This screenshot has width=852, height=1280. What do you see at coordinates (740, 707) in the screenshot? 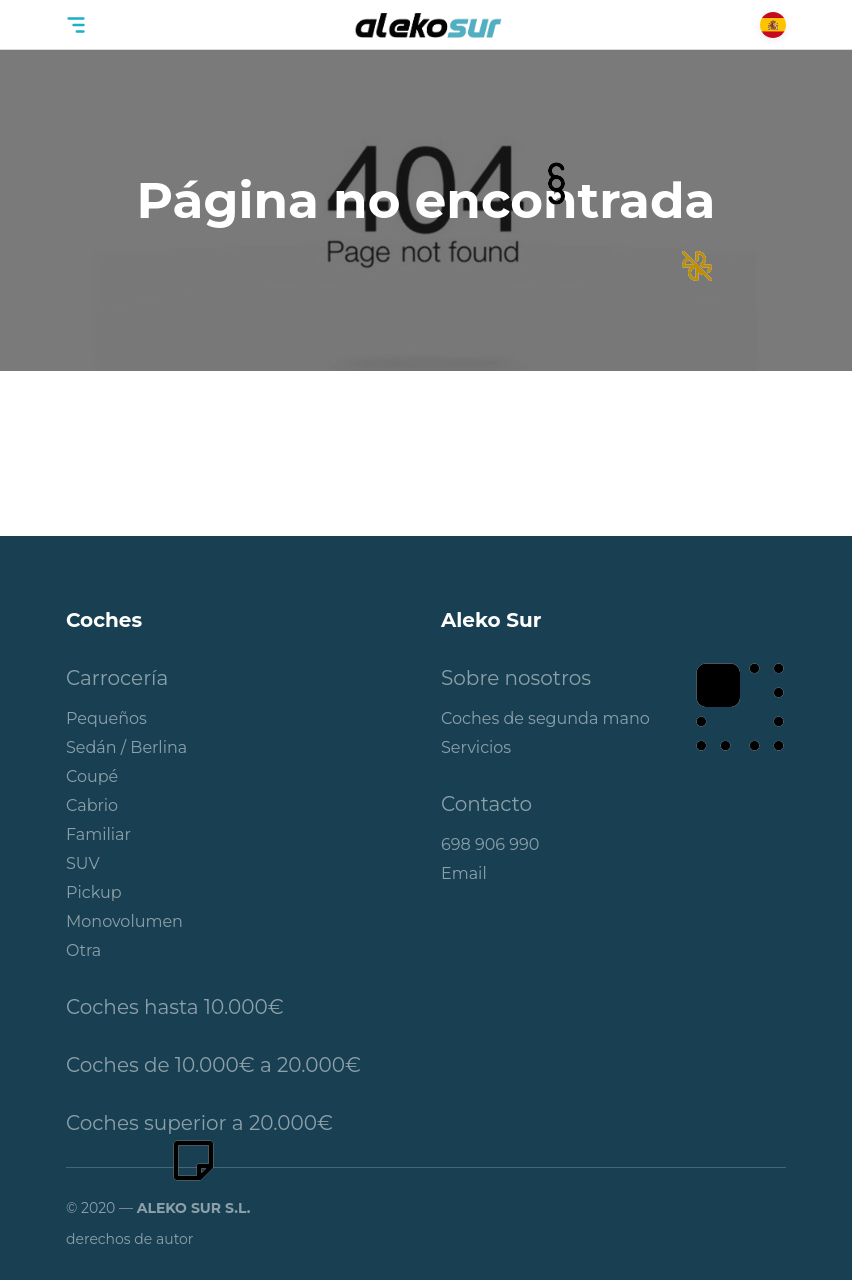
I see `align content to top-left corner` at bounding box center [740, 707].